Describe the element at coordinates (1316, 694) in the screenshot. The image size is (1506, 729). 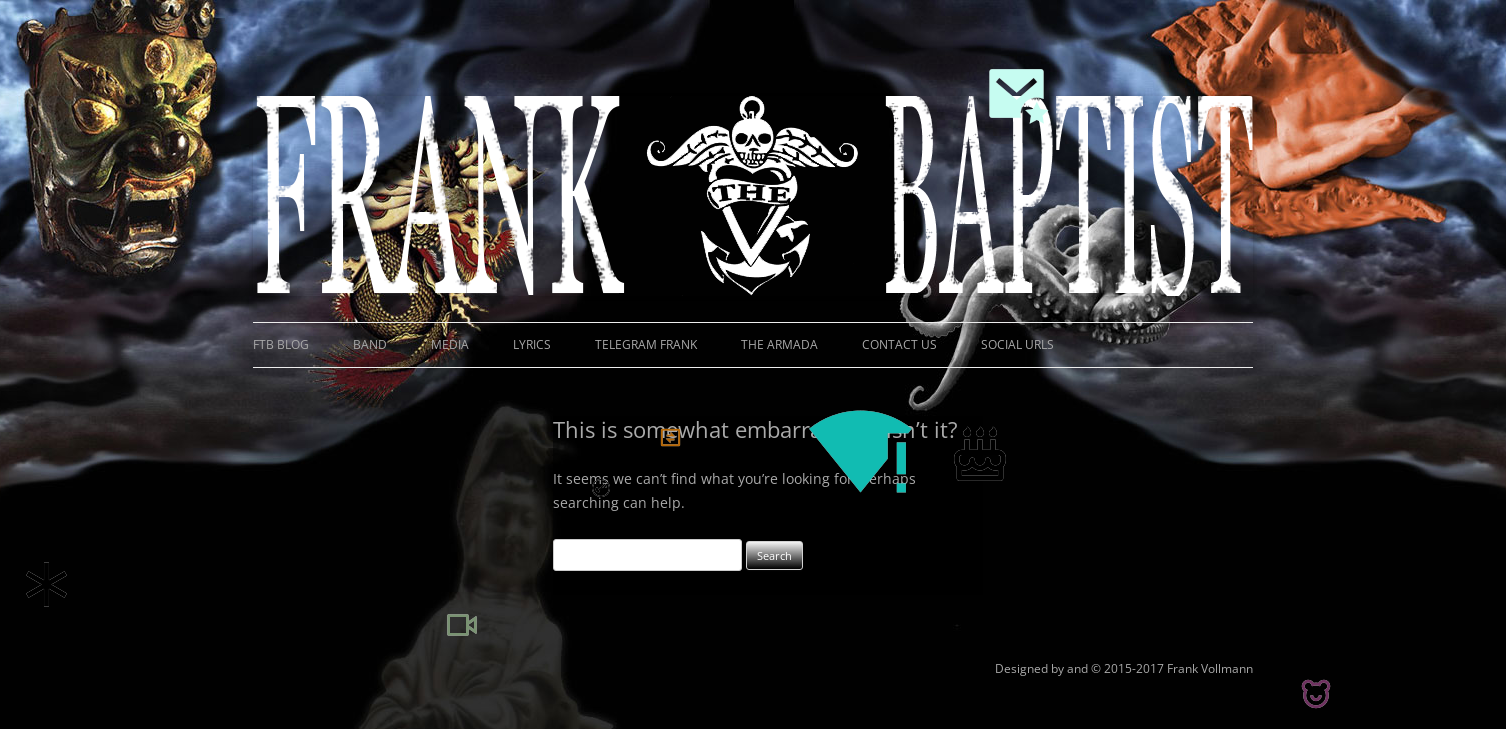
I see `select bear avatar or profile icon` at that location.